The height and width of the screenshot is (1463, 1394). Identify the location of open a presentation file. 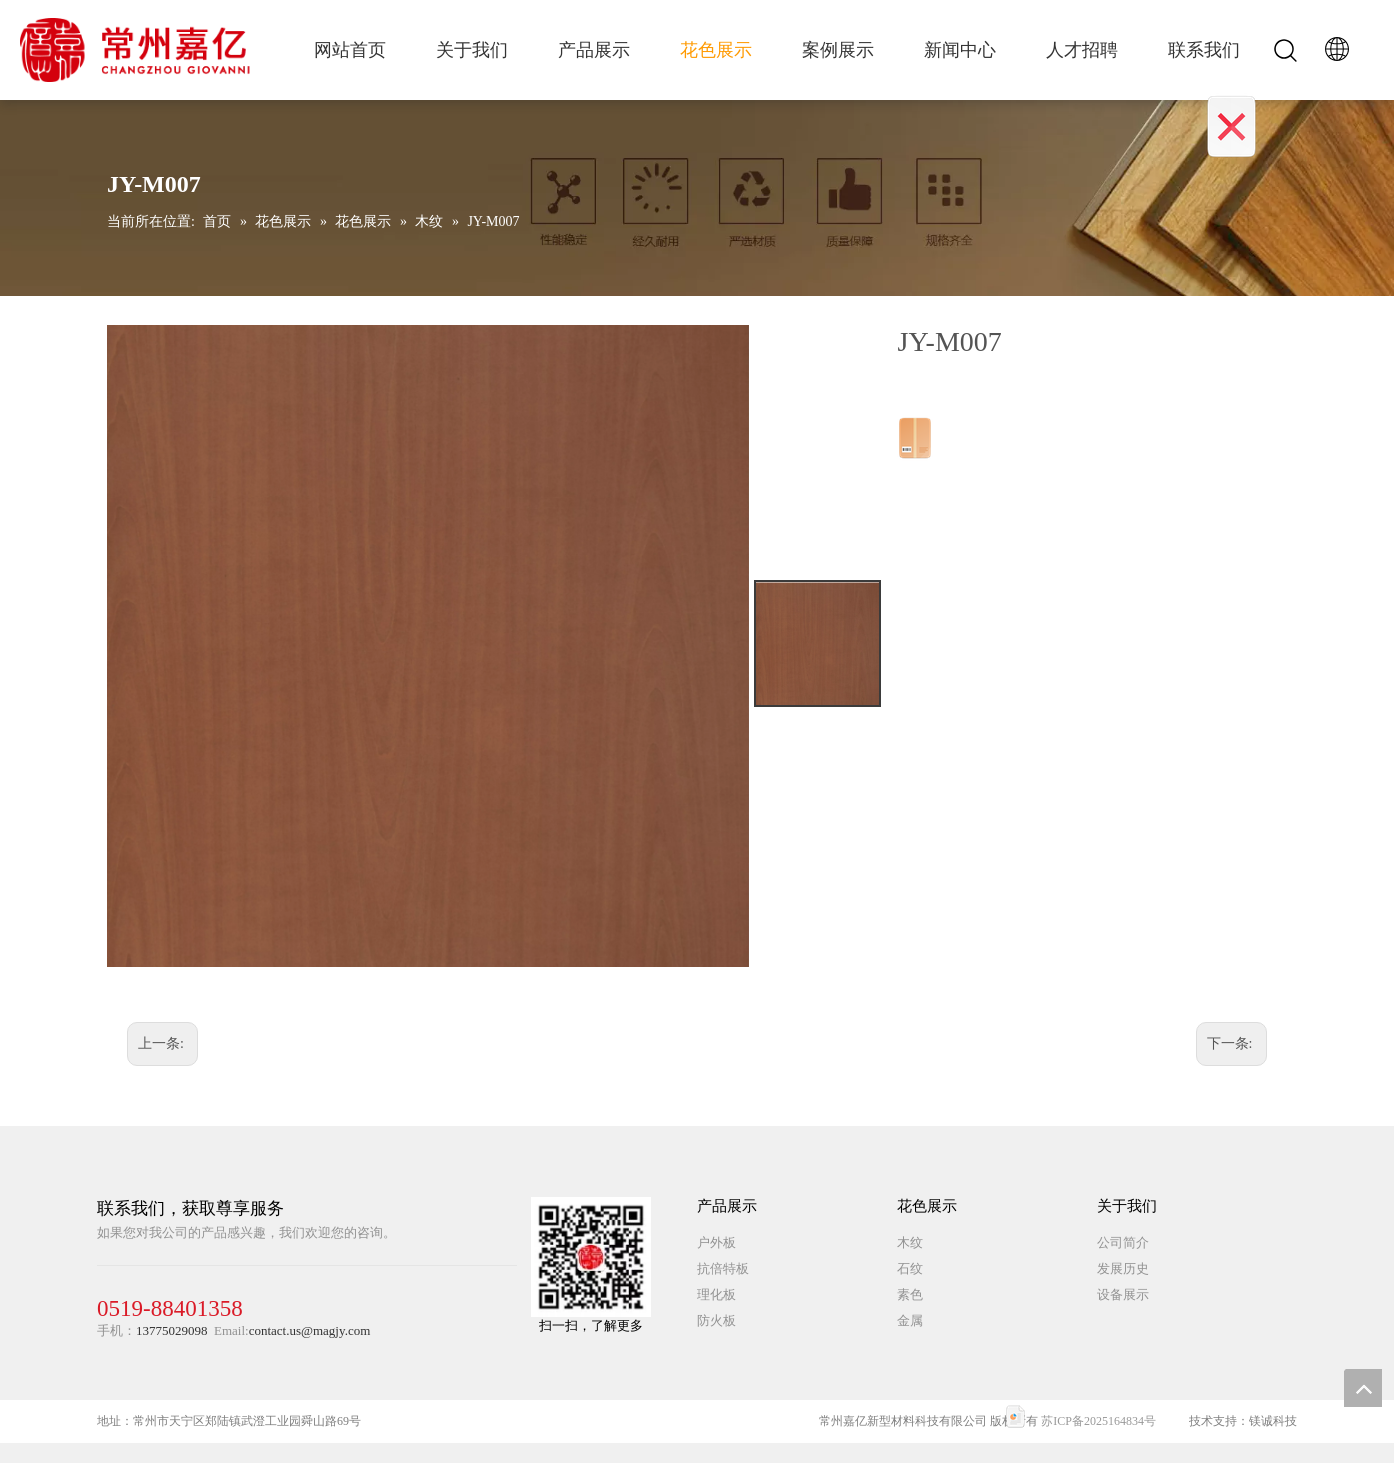
(1015, 1416).